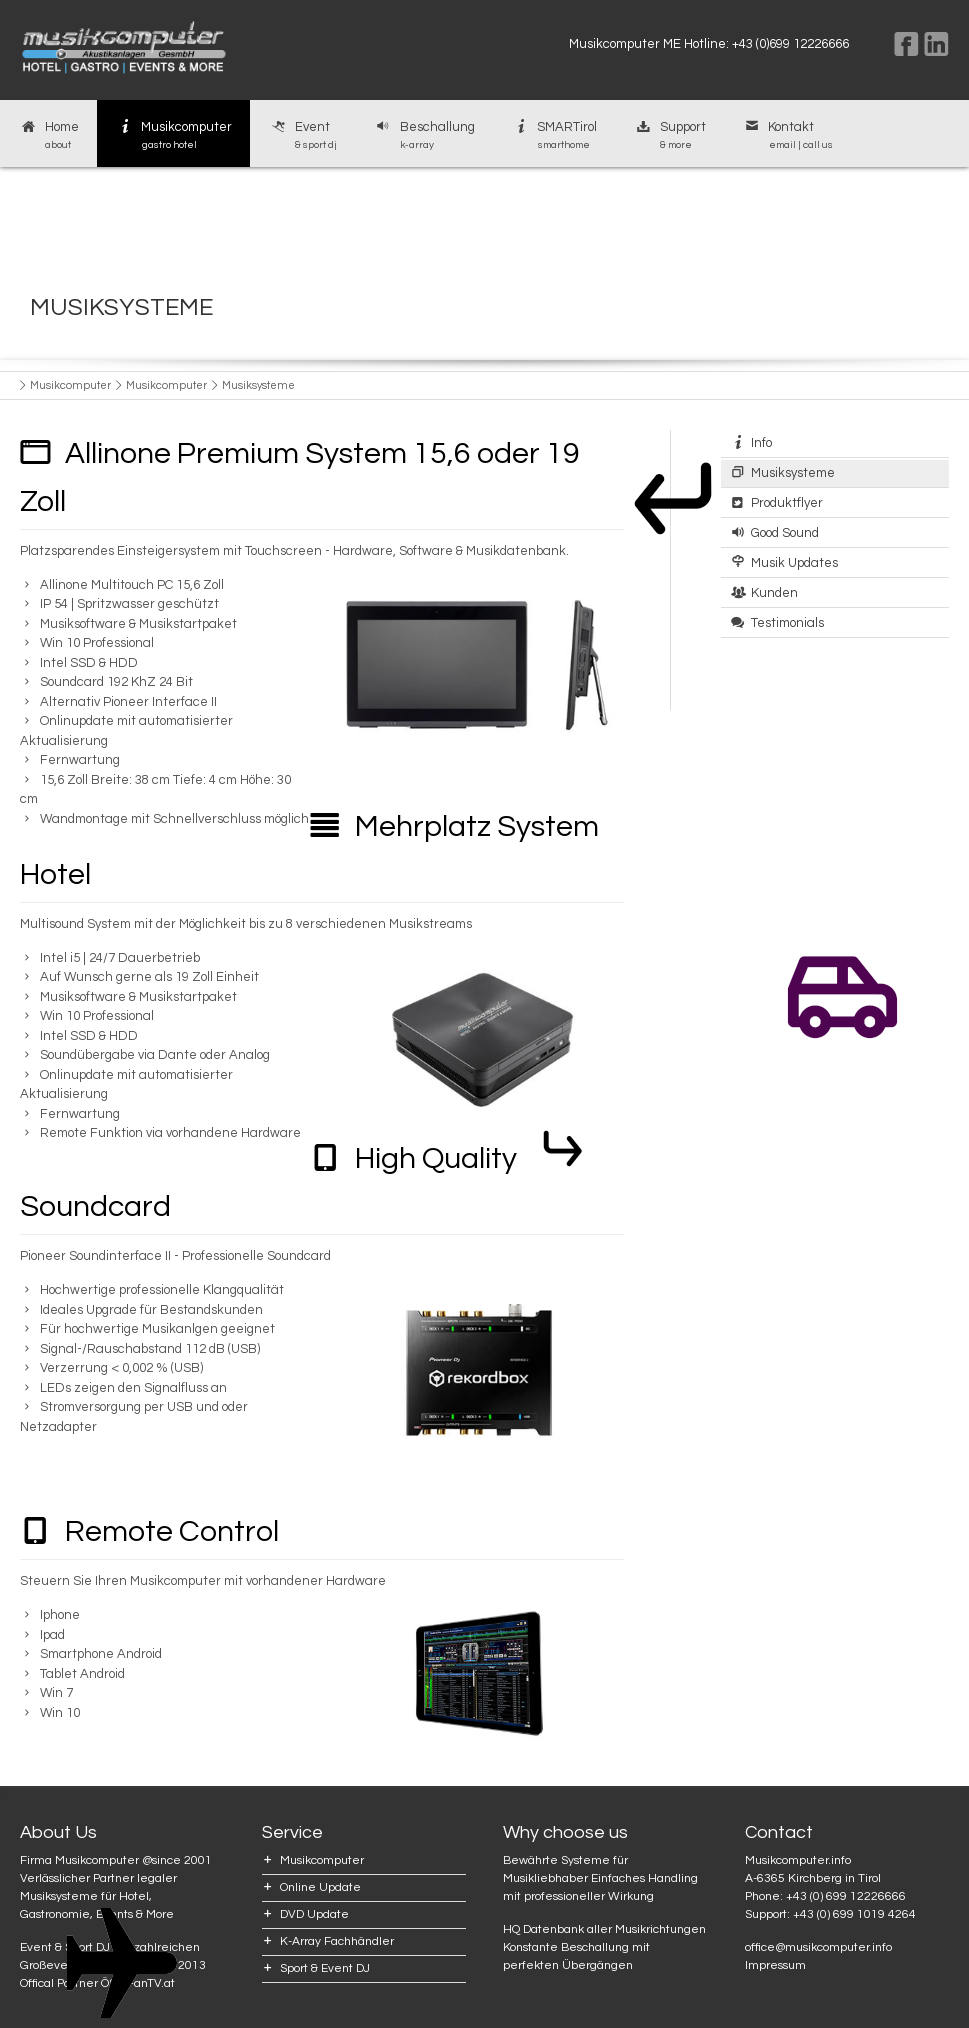 The height and width of the screenshot is (2028, 969). What do you see at coordinates (670, 498) in the screenshot?
I see `return or enter key` at bounding box center [670, 498].